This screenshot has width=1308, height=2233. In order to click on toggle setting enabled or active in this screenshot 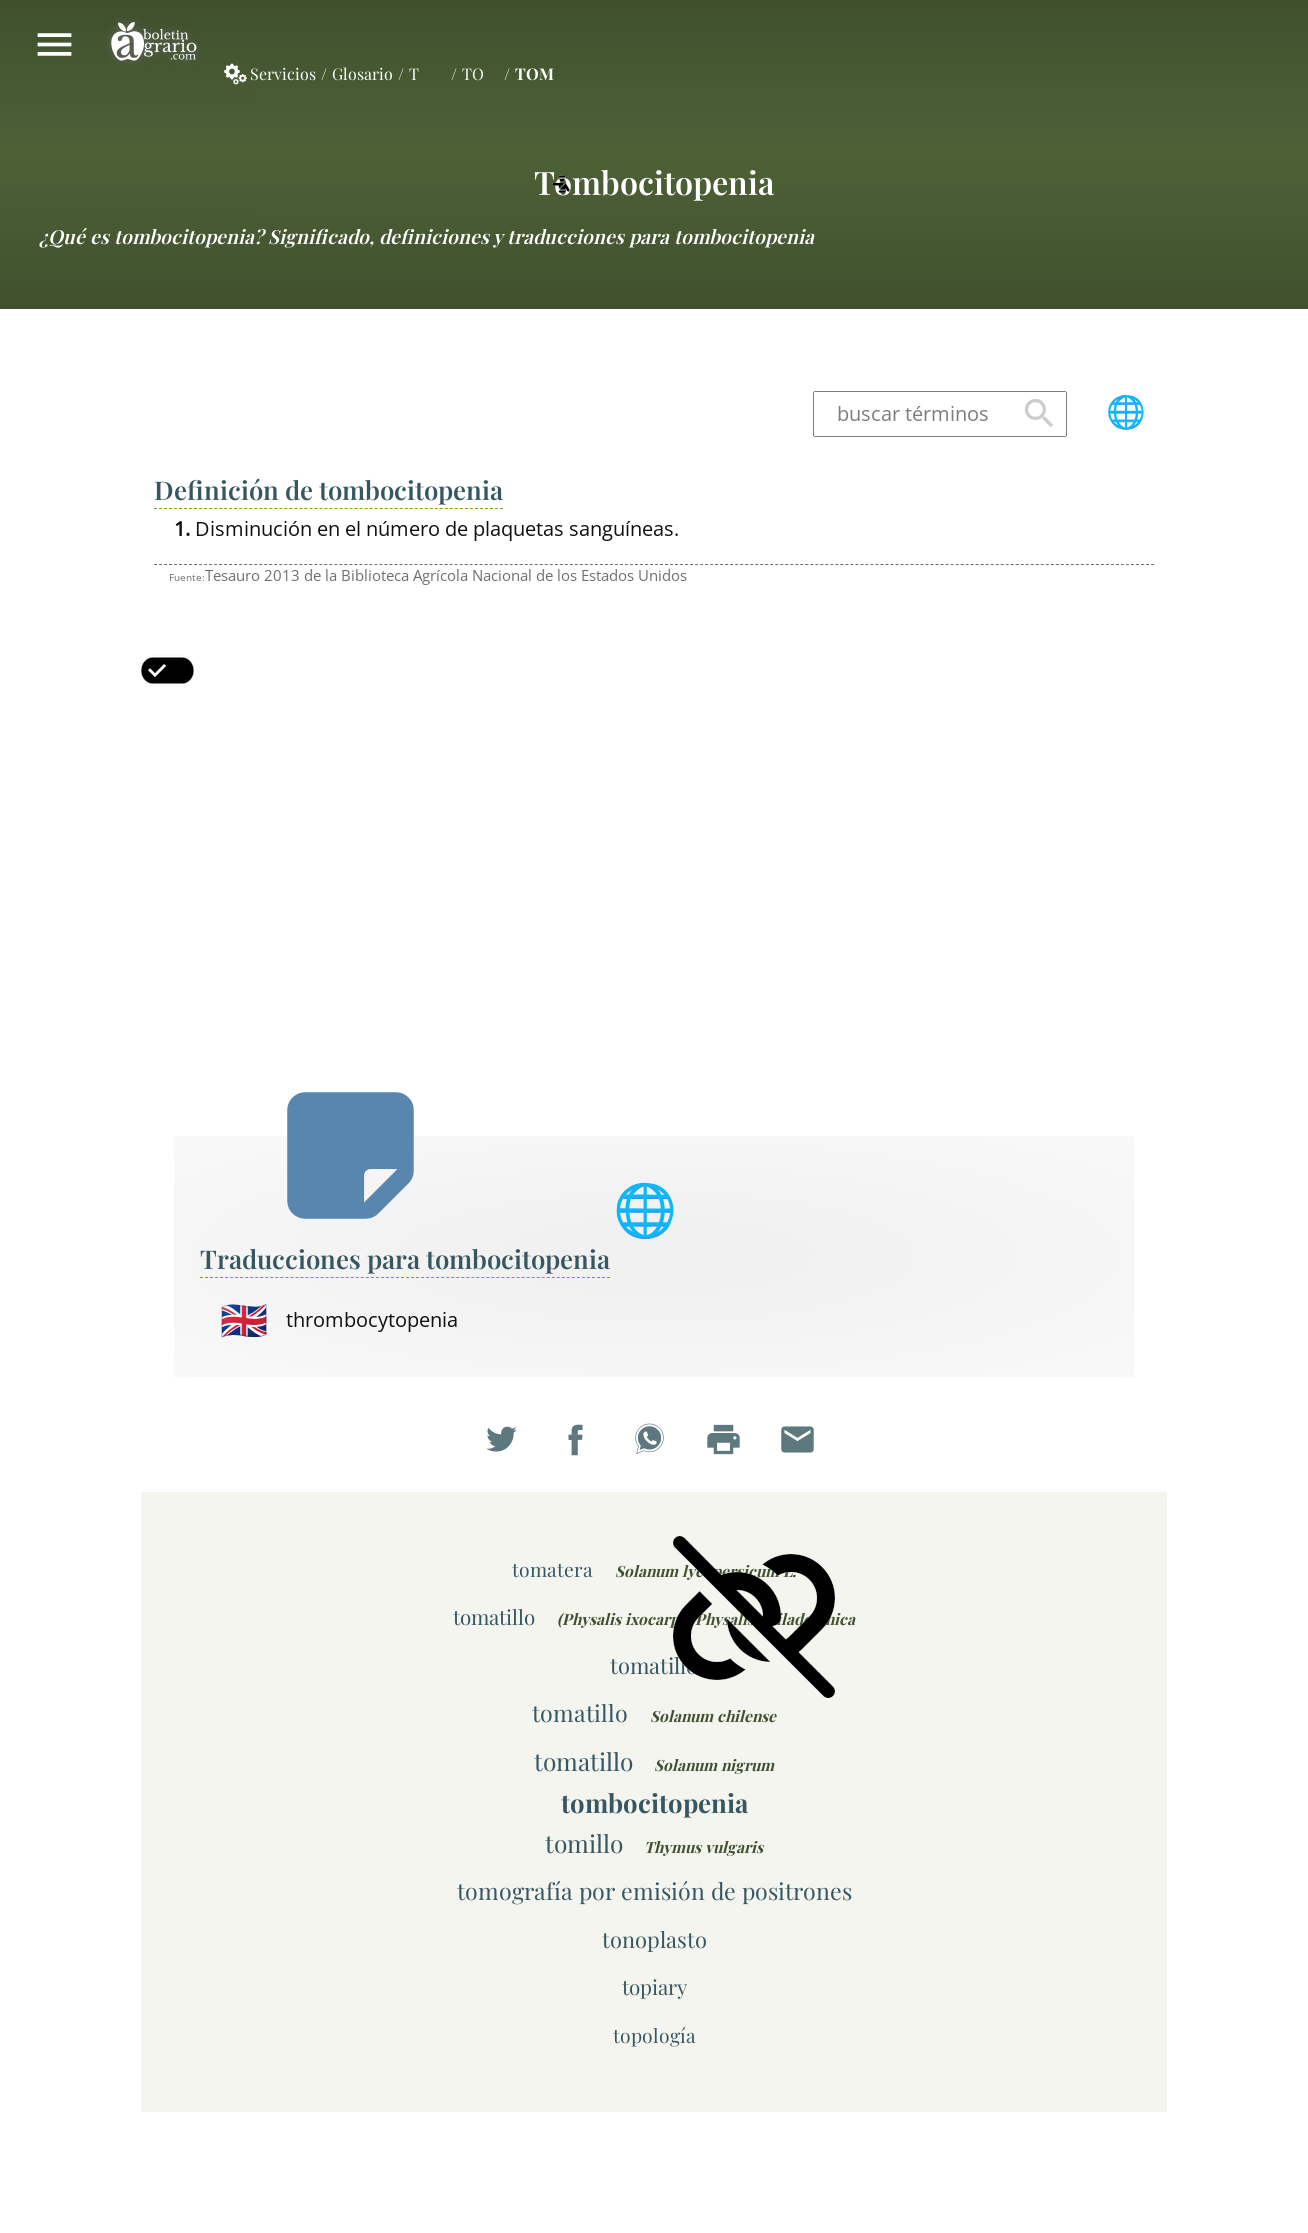, I will do `click(167, 670)`.